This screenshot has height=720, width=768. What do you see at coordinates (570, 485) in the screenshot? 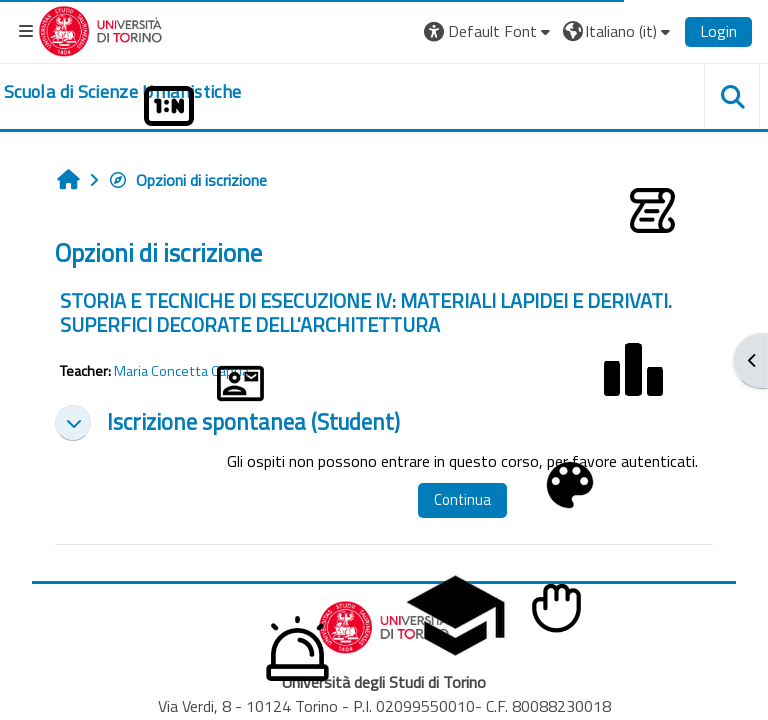
I see `access color or theme customization options` at bounding box center [570, 485].